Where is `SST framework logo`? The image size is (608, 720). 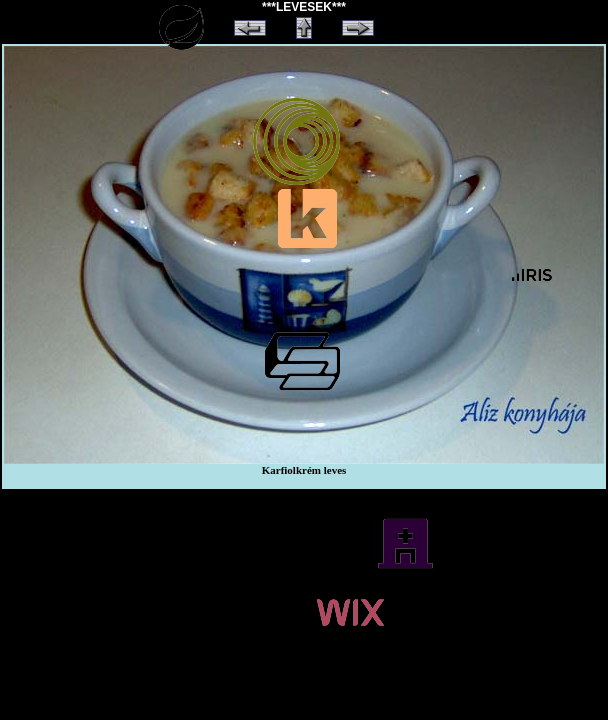
SST framework logo is located at coordinates (302, 361).